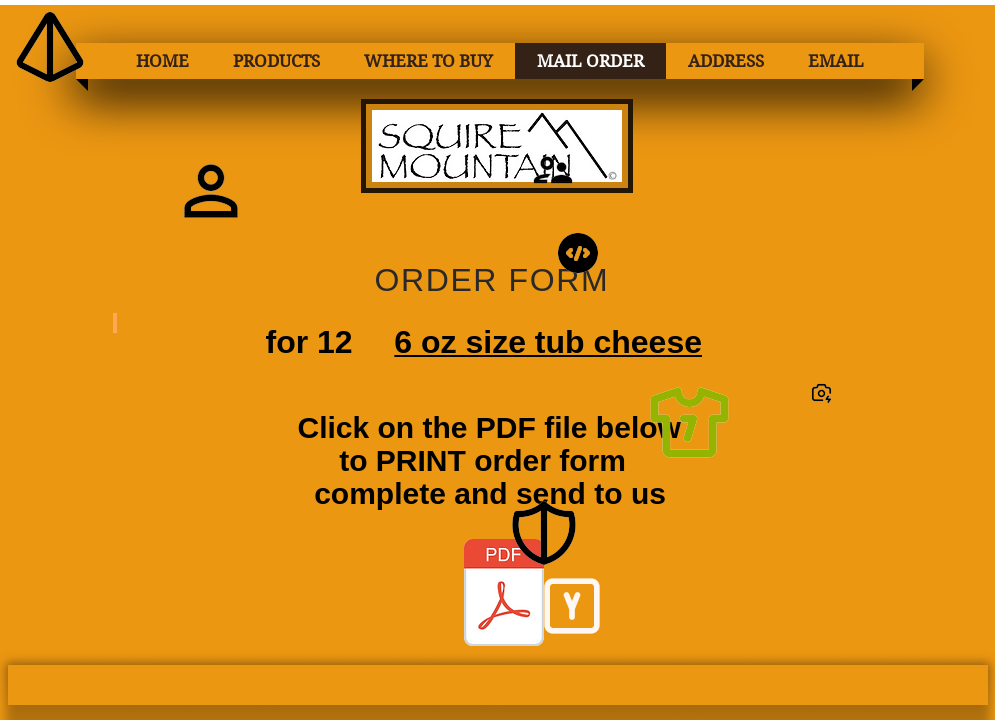 This screenshot has width=995, height=720. Describe the element at coordinates (50, 47) in the screenshot. I see `view 3D model or object` at that location.